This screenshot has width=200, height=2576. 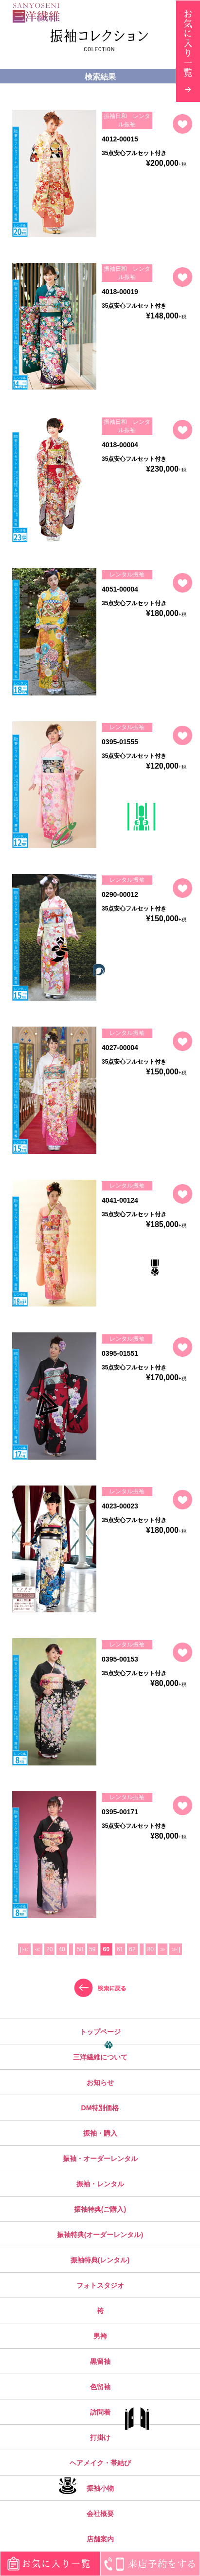 I want to click on indicates early stage or growth phase in a game, so click(x=64, y=834).